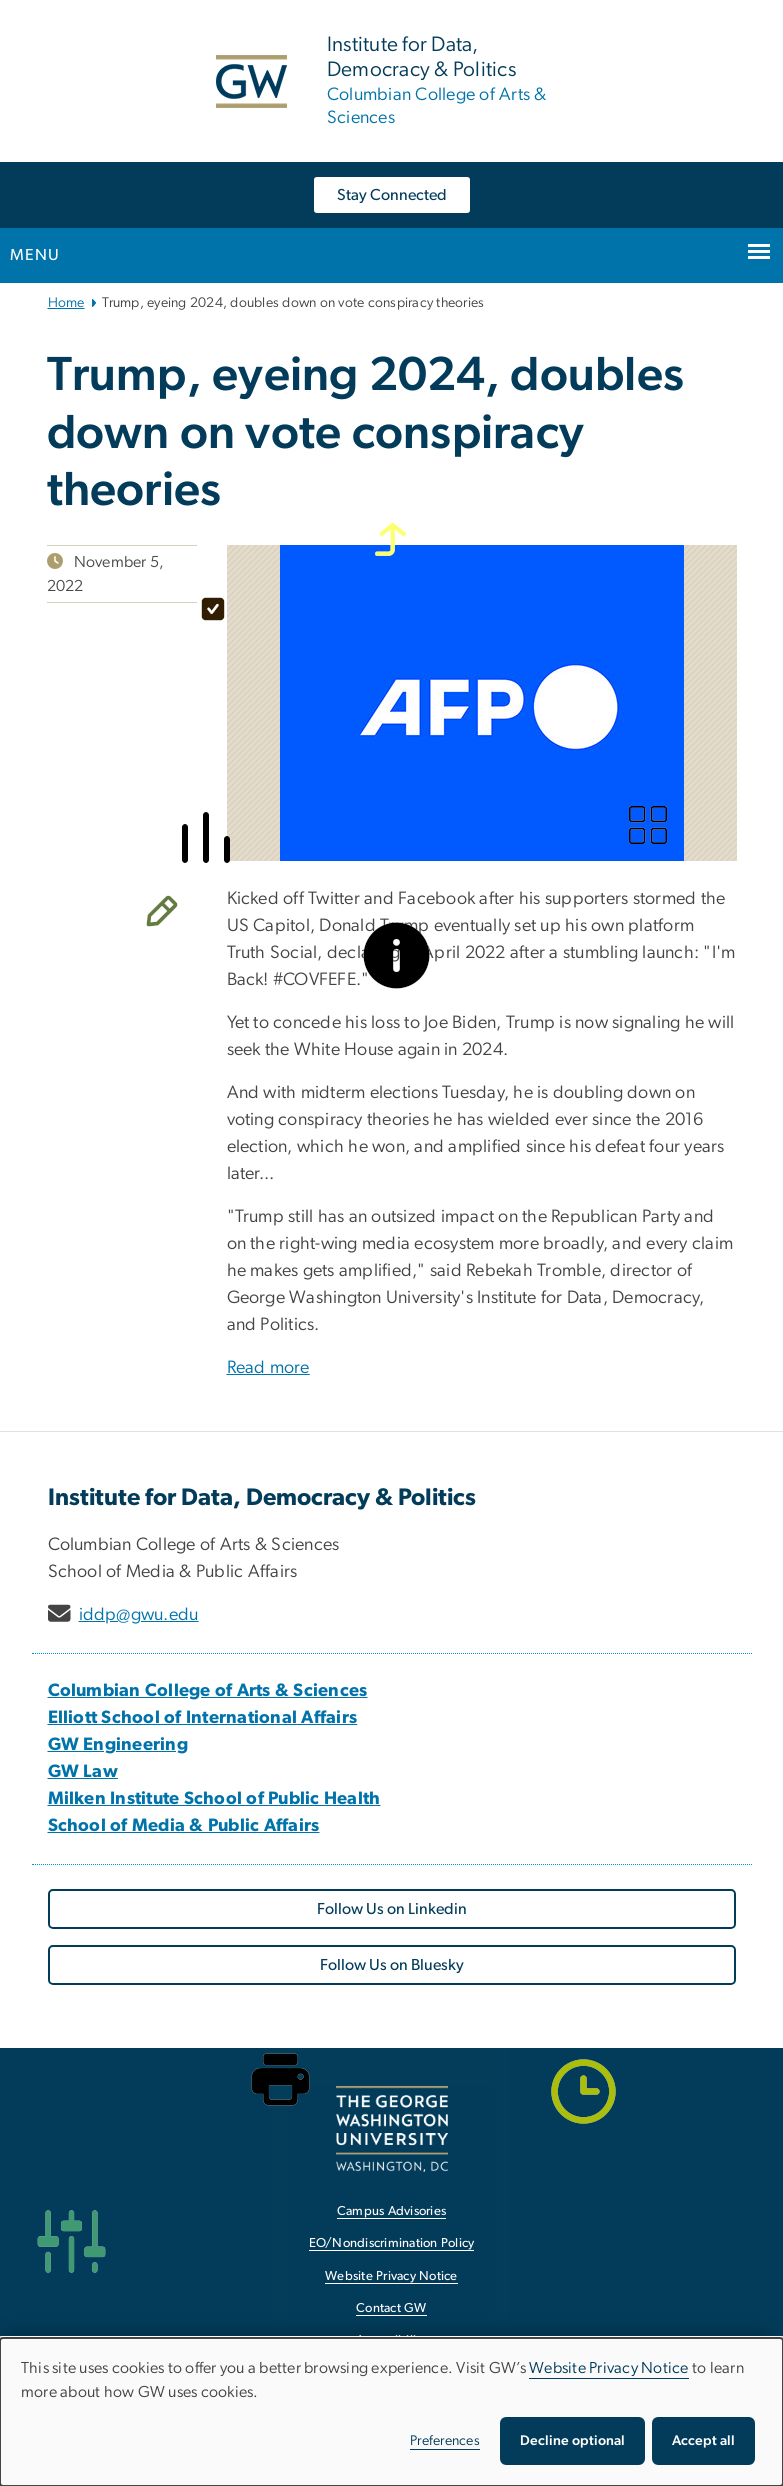  I want to click on adjust settings or preferences, so click(71, 2241).